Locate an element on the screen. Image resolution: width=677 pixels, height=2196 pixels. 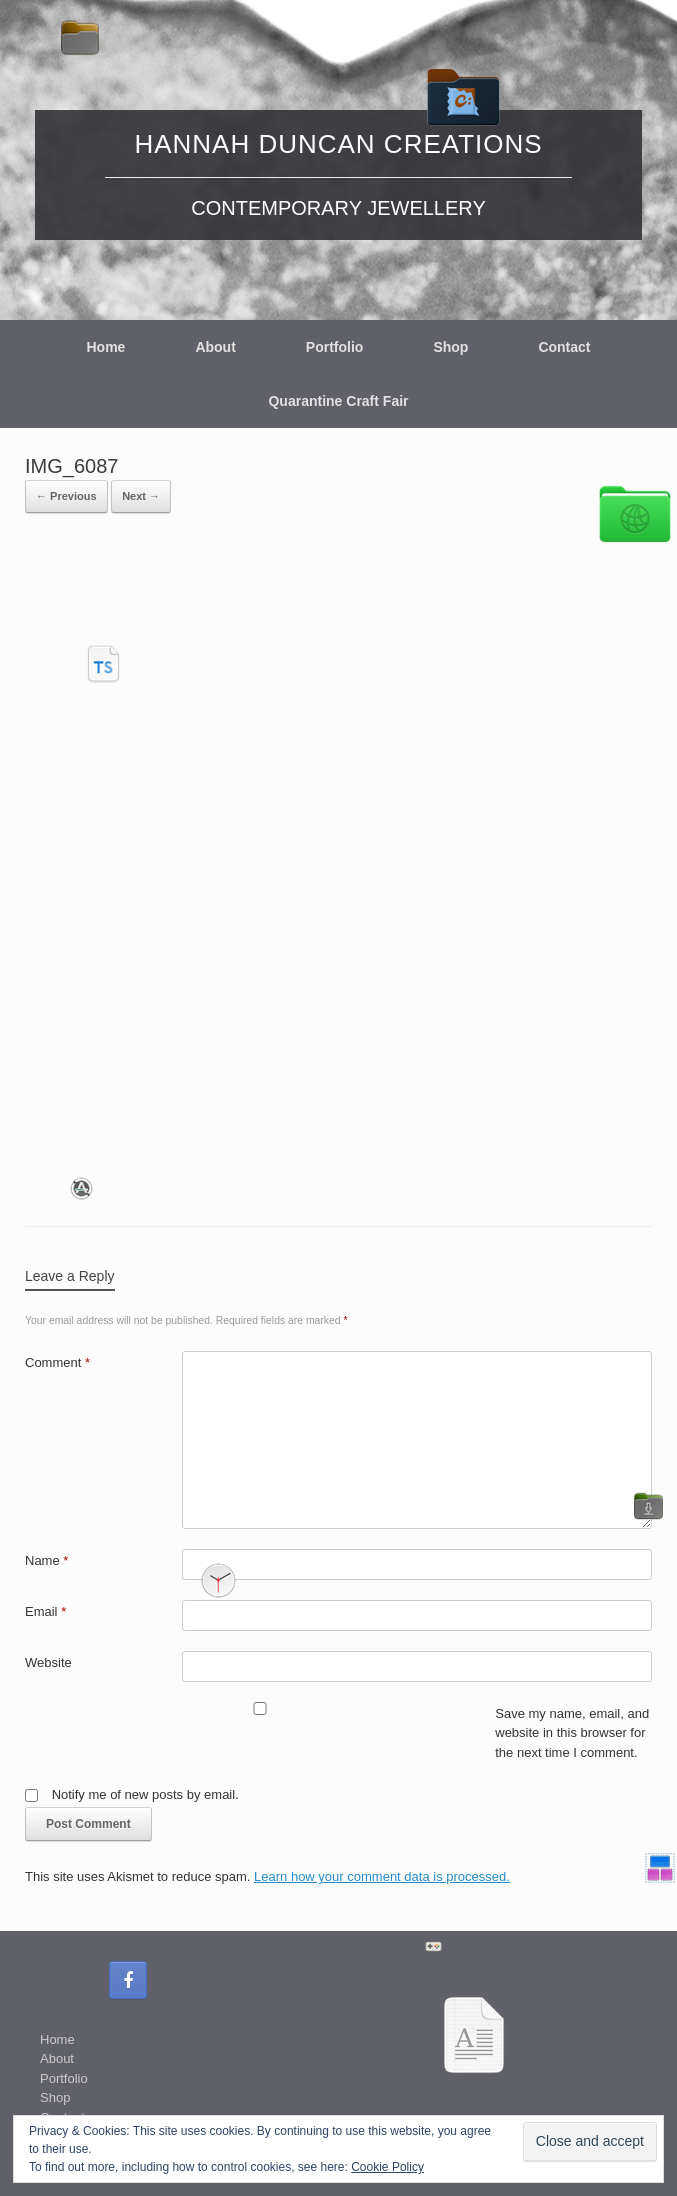
select all items in the current view is located at coordinates (660, 1868).